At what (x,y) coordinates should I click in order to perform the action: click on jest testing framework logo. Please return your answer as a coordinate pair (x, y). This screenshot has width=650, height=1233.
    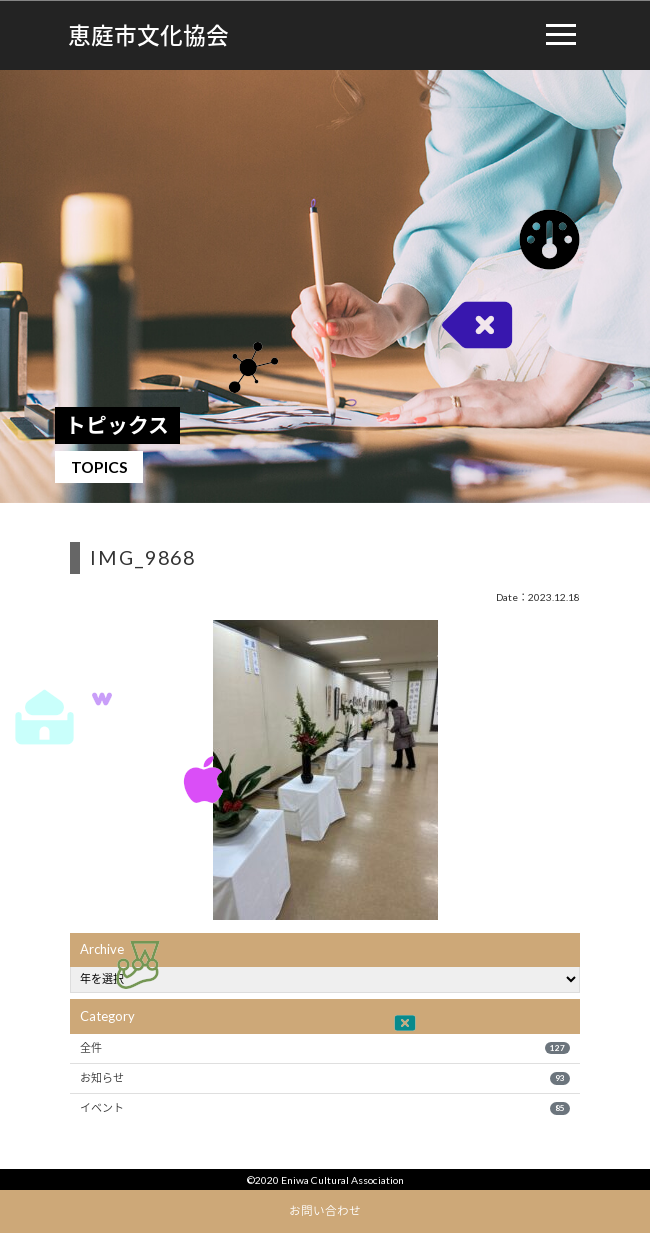
    Looking at the image, I should click on (138, 965).